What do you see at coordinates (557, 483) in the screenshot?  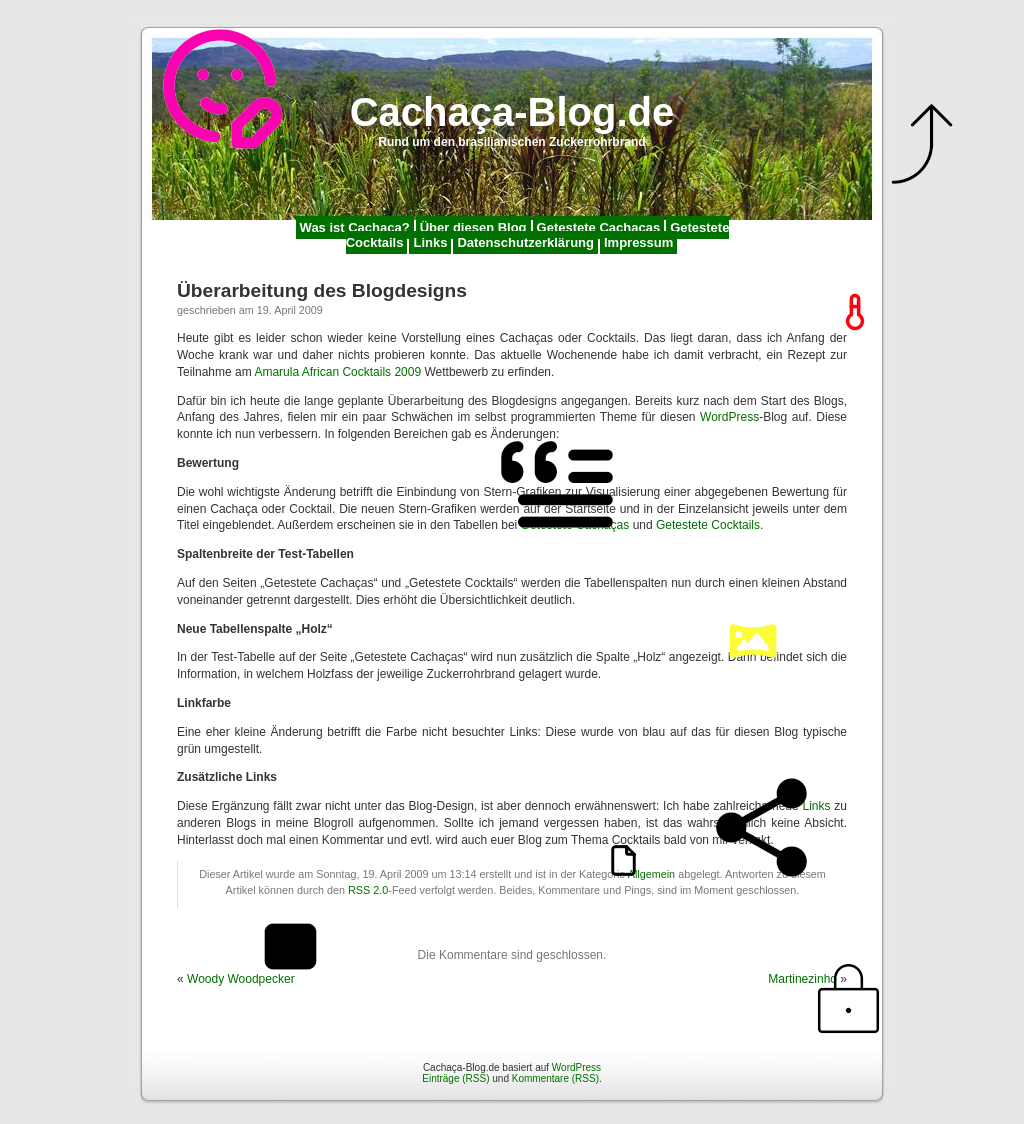 I see `insert a blockquote` at bounding box center [557, 483].